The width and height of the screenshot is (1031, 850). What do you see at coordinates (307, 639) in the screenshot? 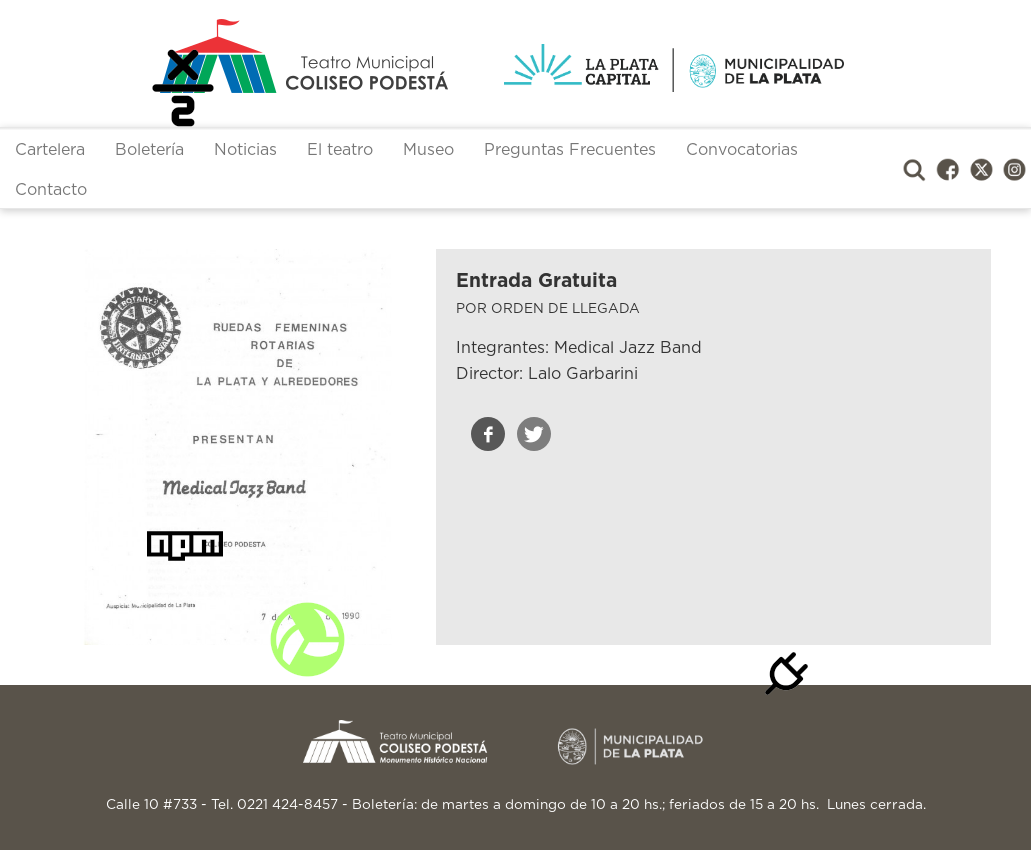
I see `access volleyball or beach sports content` at bounding box center [307, 639].